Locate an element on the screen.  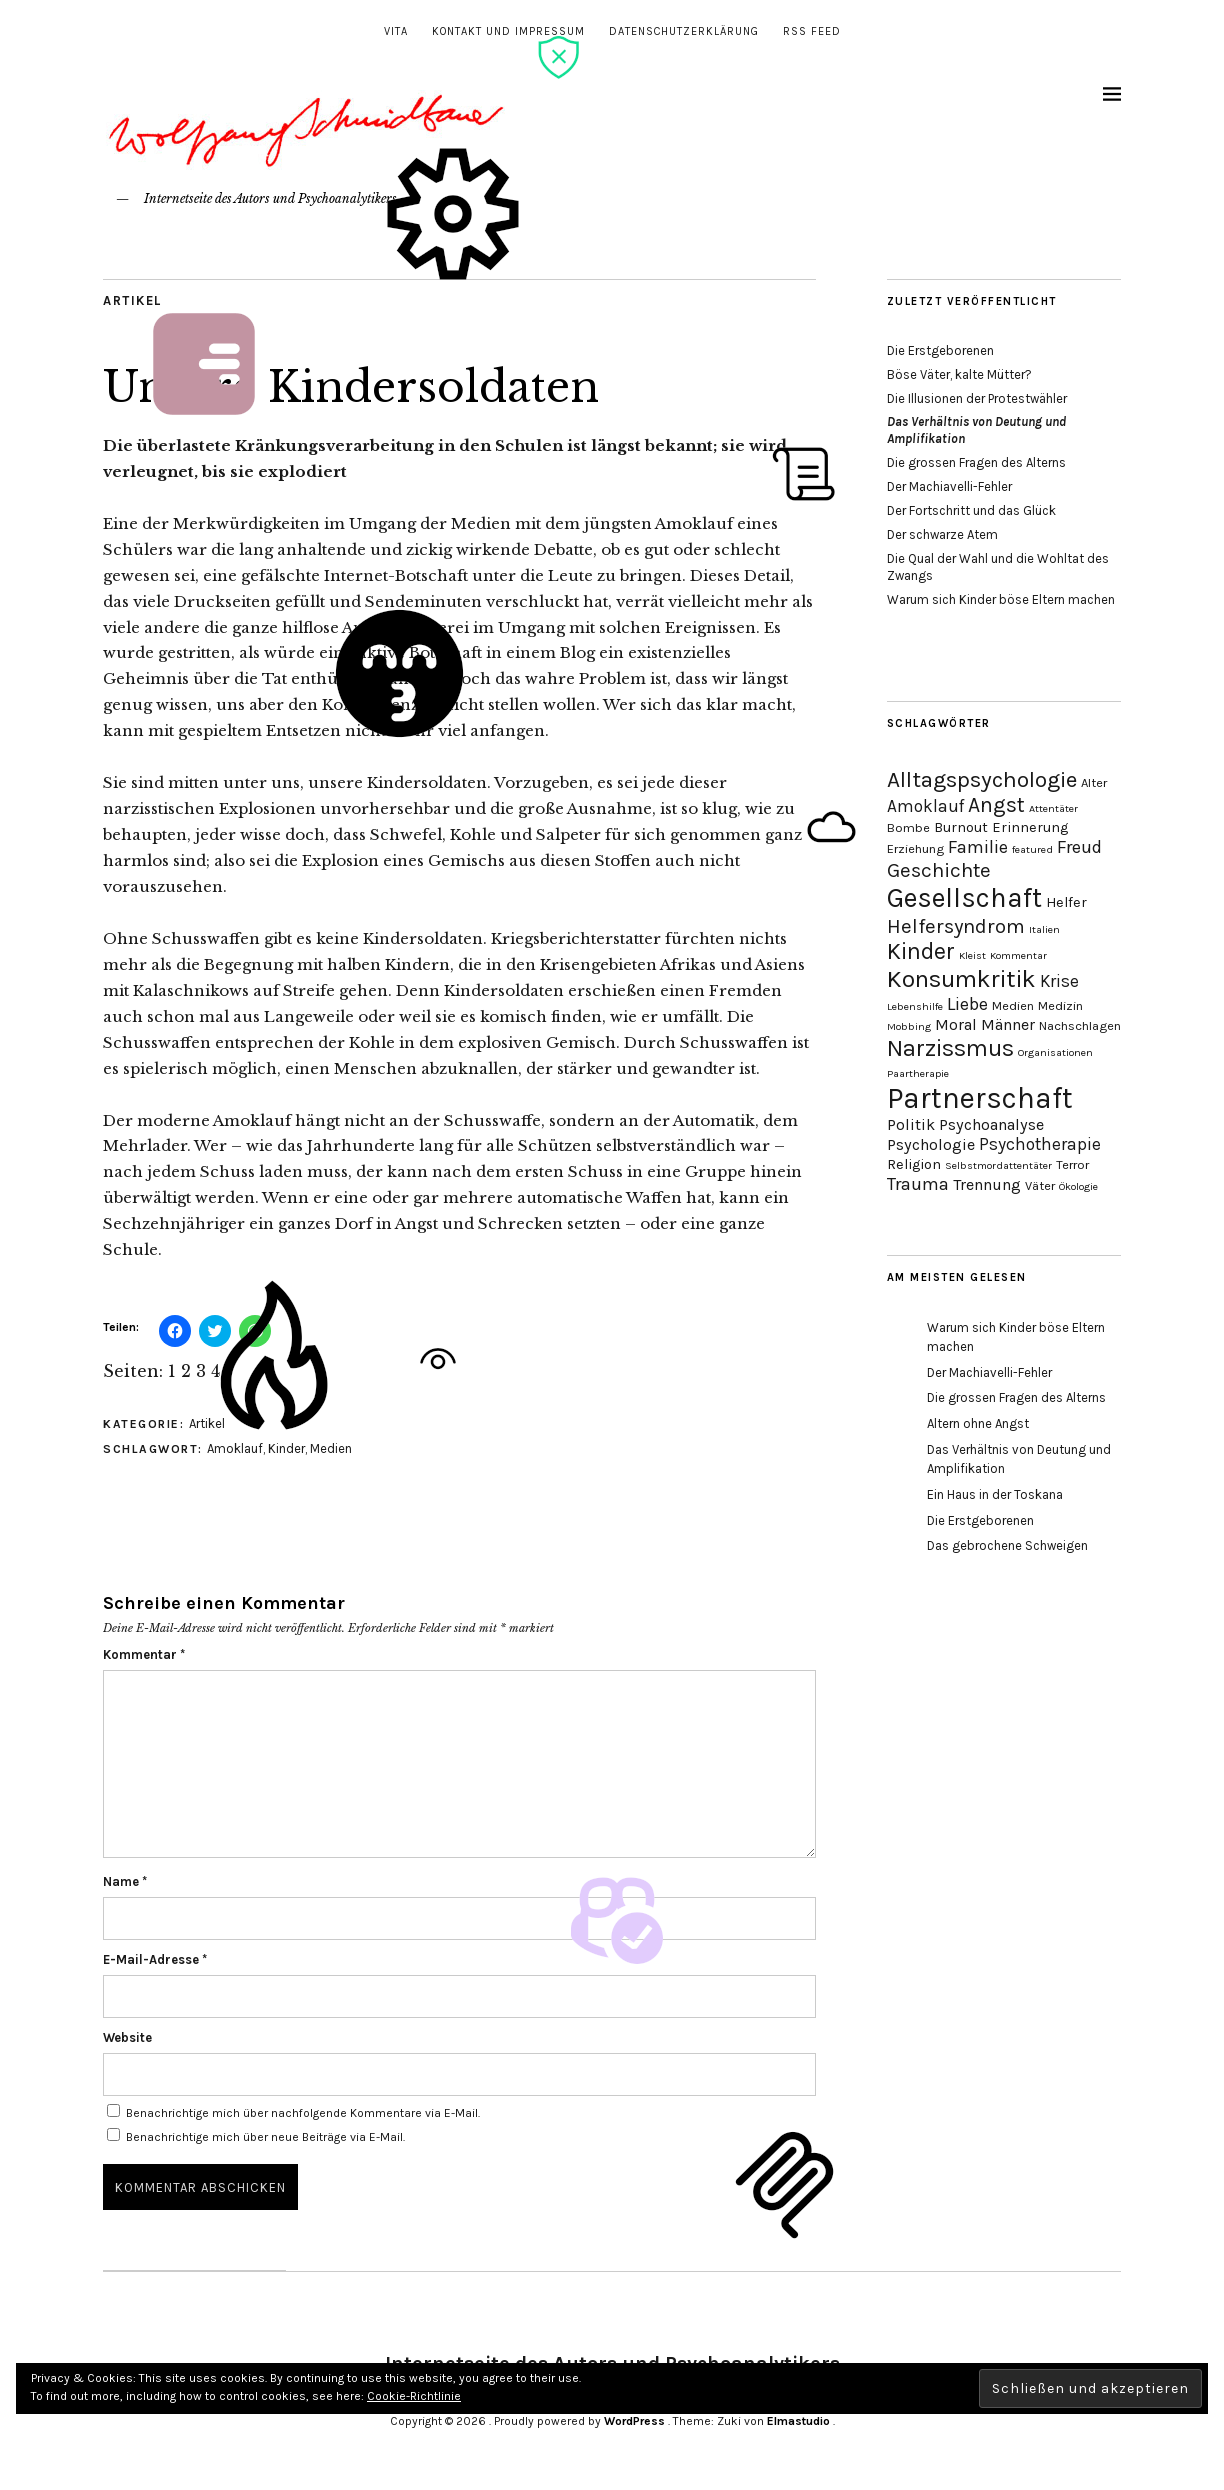
indicates an untrusted workspace or security warning is located at coordinates (558, 57).